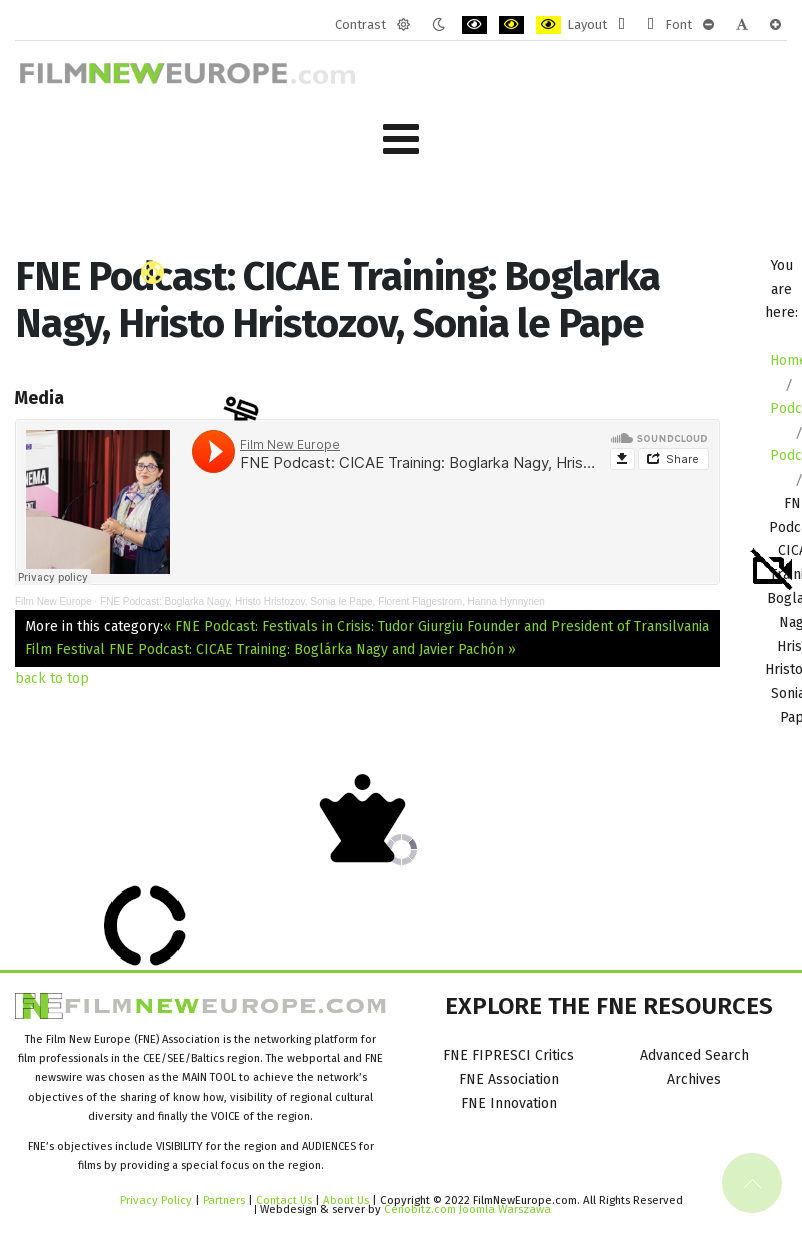  I want to click on turn off camera during video call, so click(772, 570).